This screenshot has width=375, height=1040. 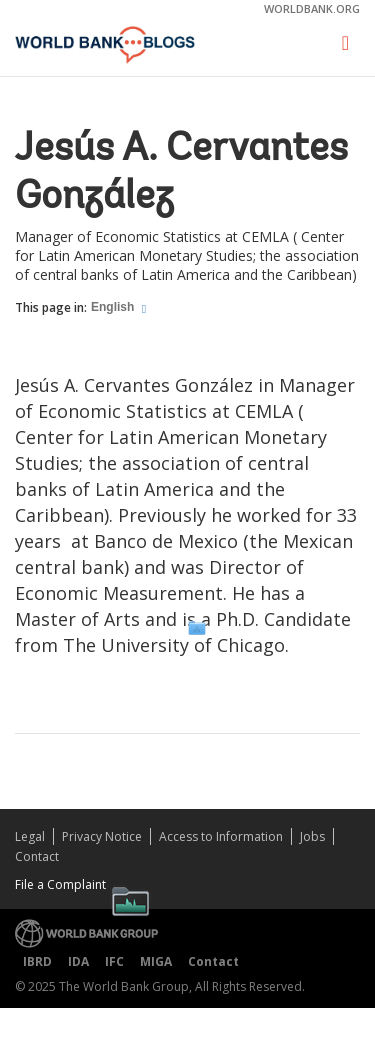 I want to click on open the applications folder, so click(x=197, y=628).